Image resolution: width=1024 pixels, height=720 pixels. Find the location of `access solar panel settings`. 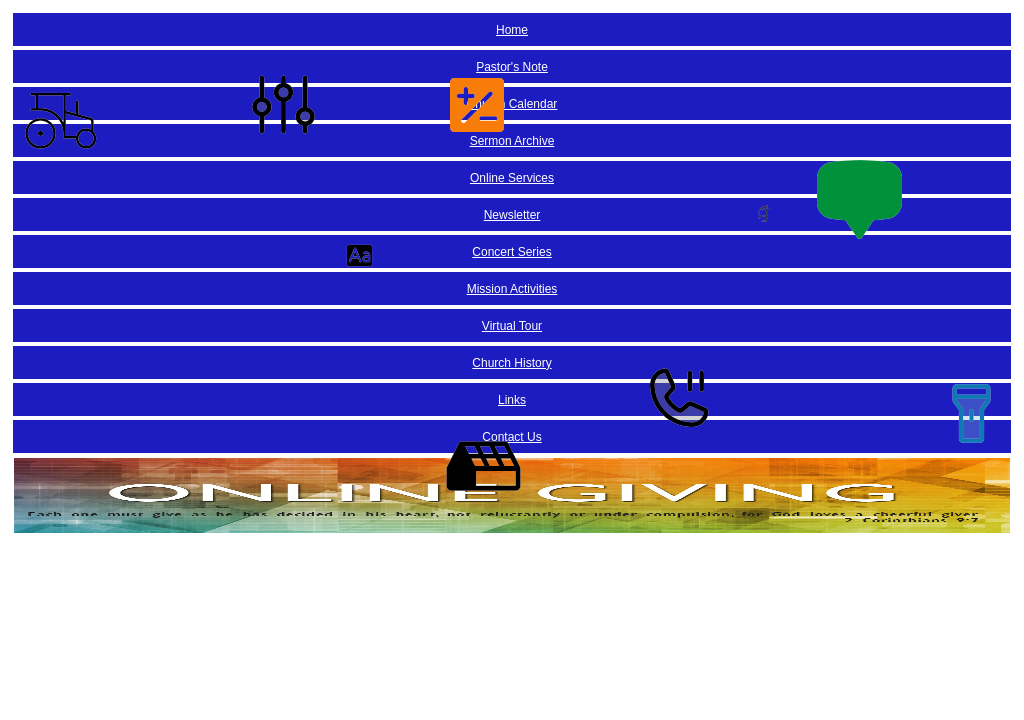

access solar panel settings is located at coordinates (483, 468).